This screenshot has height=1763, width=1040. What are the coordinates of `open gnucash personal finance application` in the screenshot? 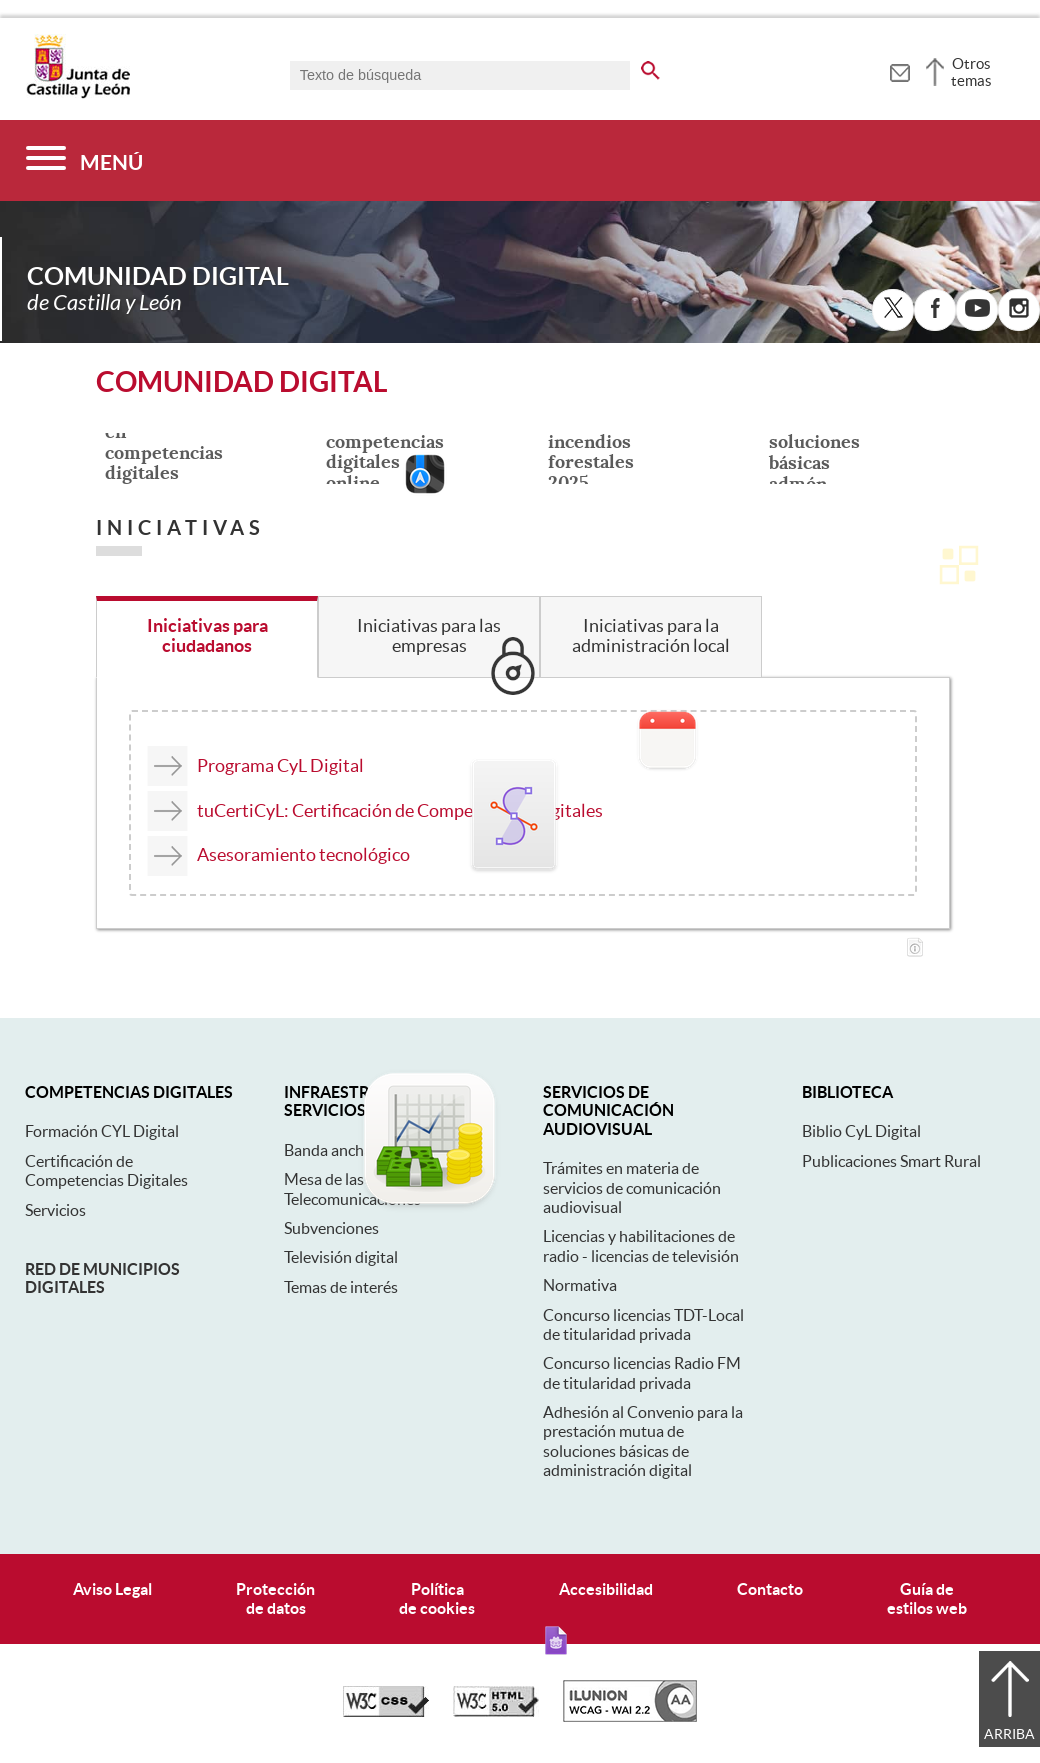 It's located at (429, 1138).